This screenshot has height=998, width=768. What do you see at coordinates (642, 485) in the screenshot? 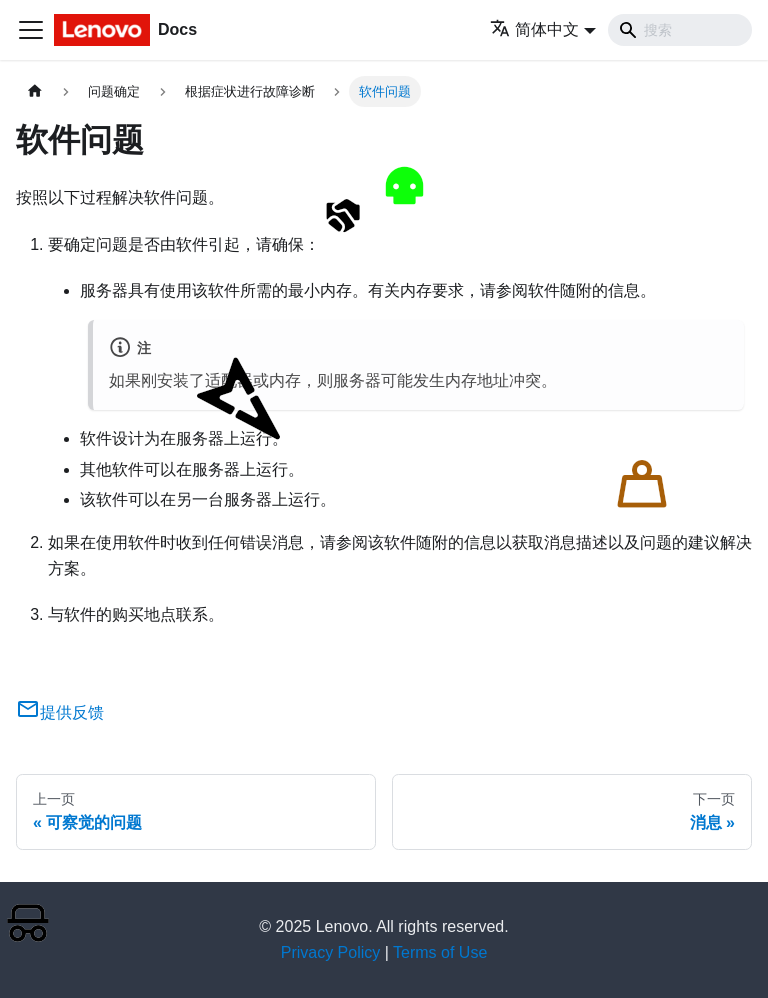
I see `view item weight or mass` at bounding box center [642, 485].